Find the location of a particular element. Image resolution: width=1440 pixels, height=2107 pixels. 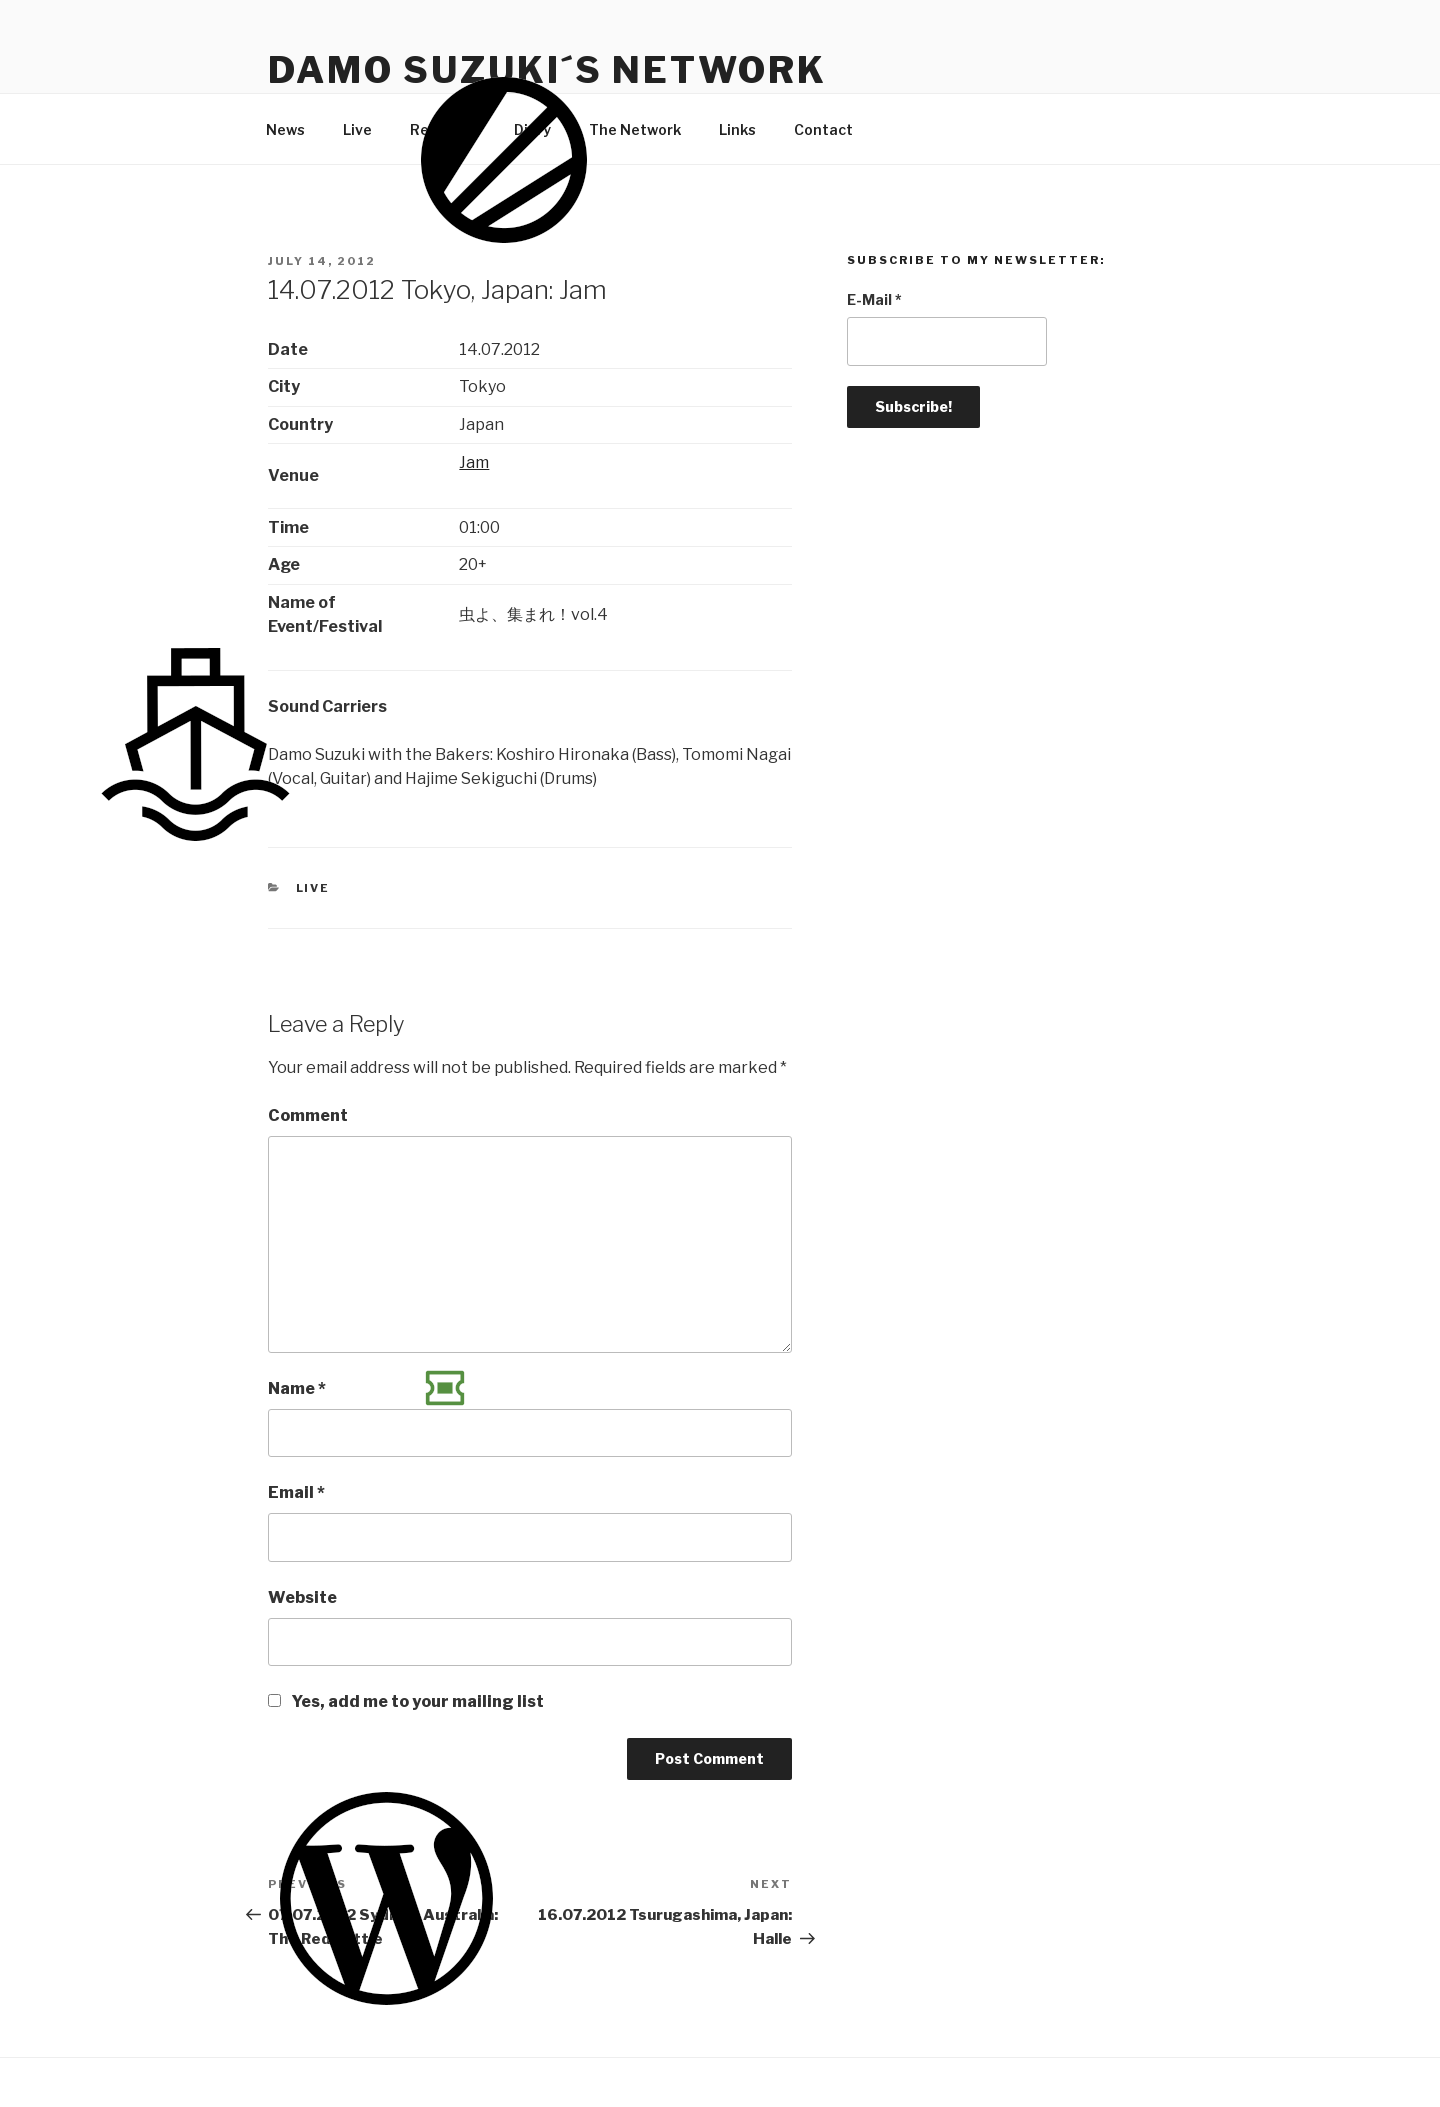

ESL Gaming logo is located at coordinates (504, 160).